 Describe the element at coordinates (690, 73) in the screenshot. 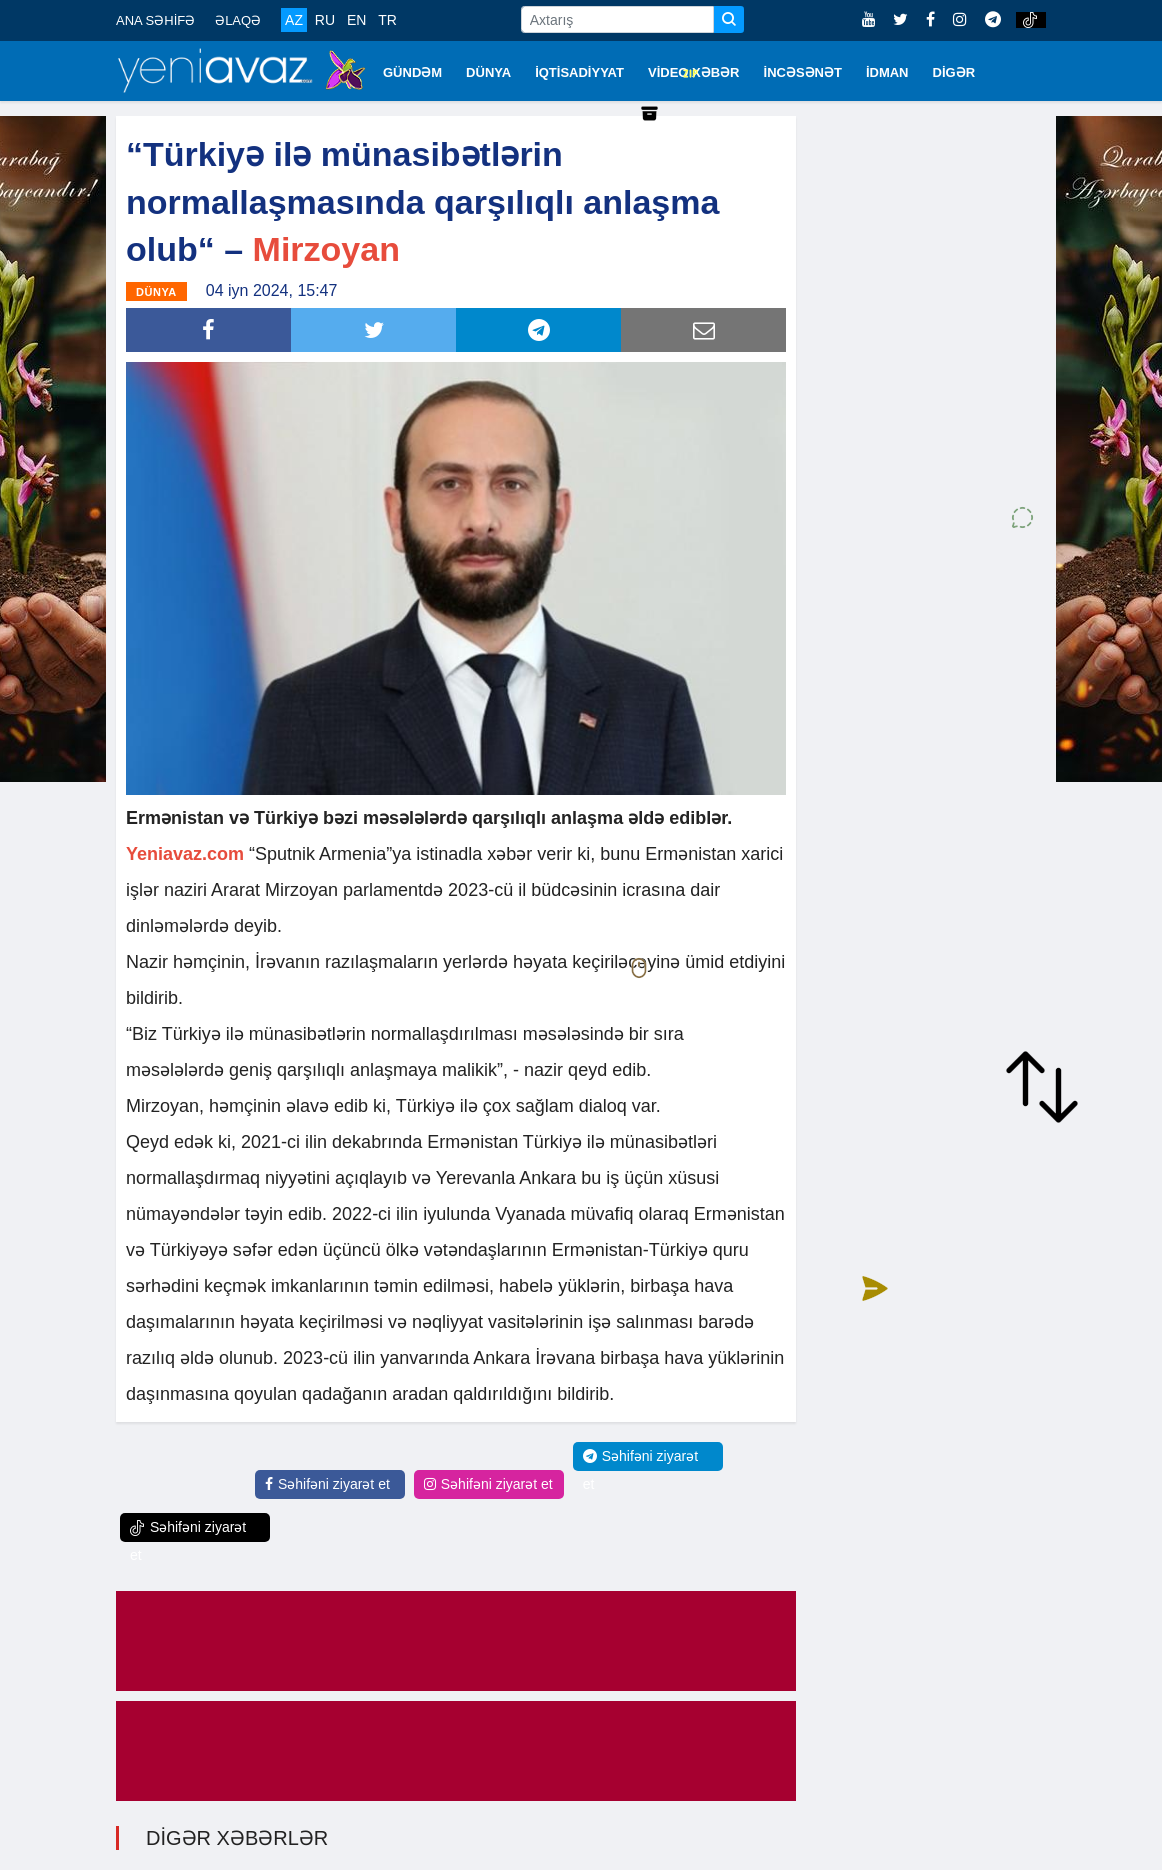

I see `compress files into a zip archive` at that location.